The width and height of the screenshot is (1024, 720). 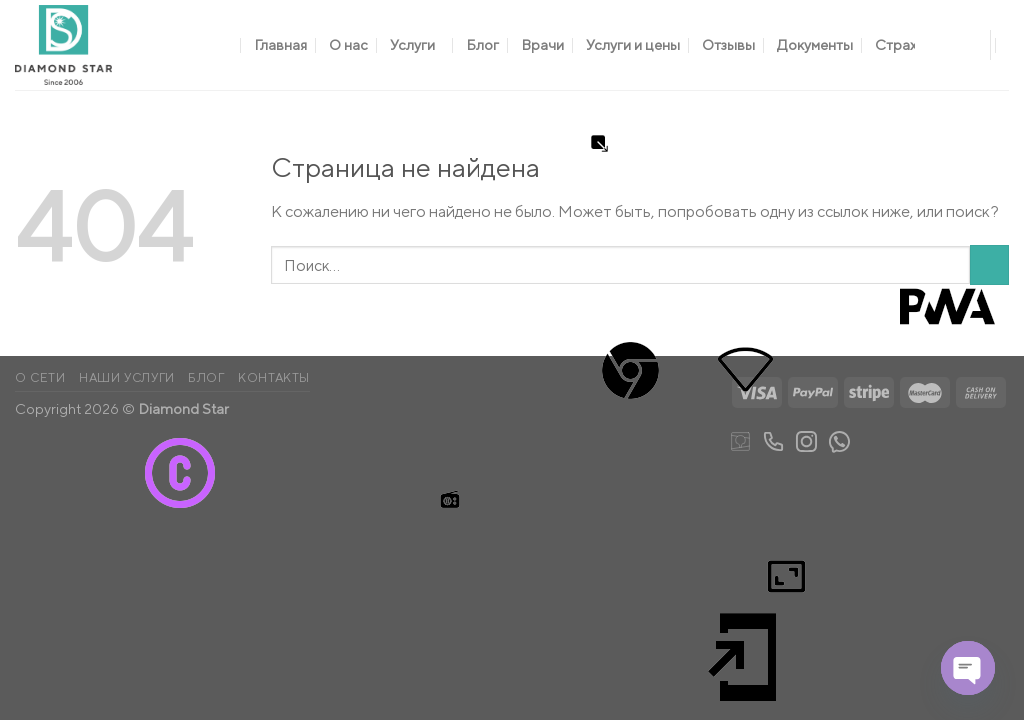 What do you see at coordinates (630, 370) in the screenshot?
I see `open link in Google Chrome browser` at bounding box center [630, 370].